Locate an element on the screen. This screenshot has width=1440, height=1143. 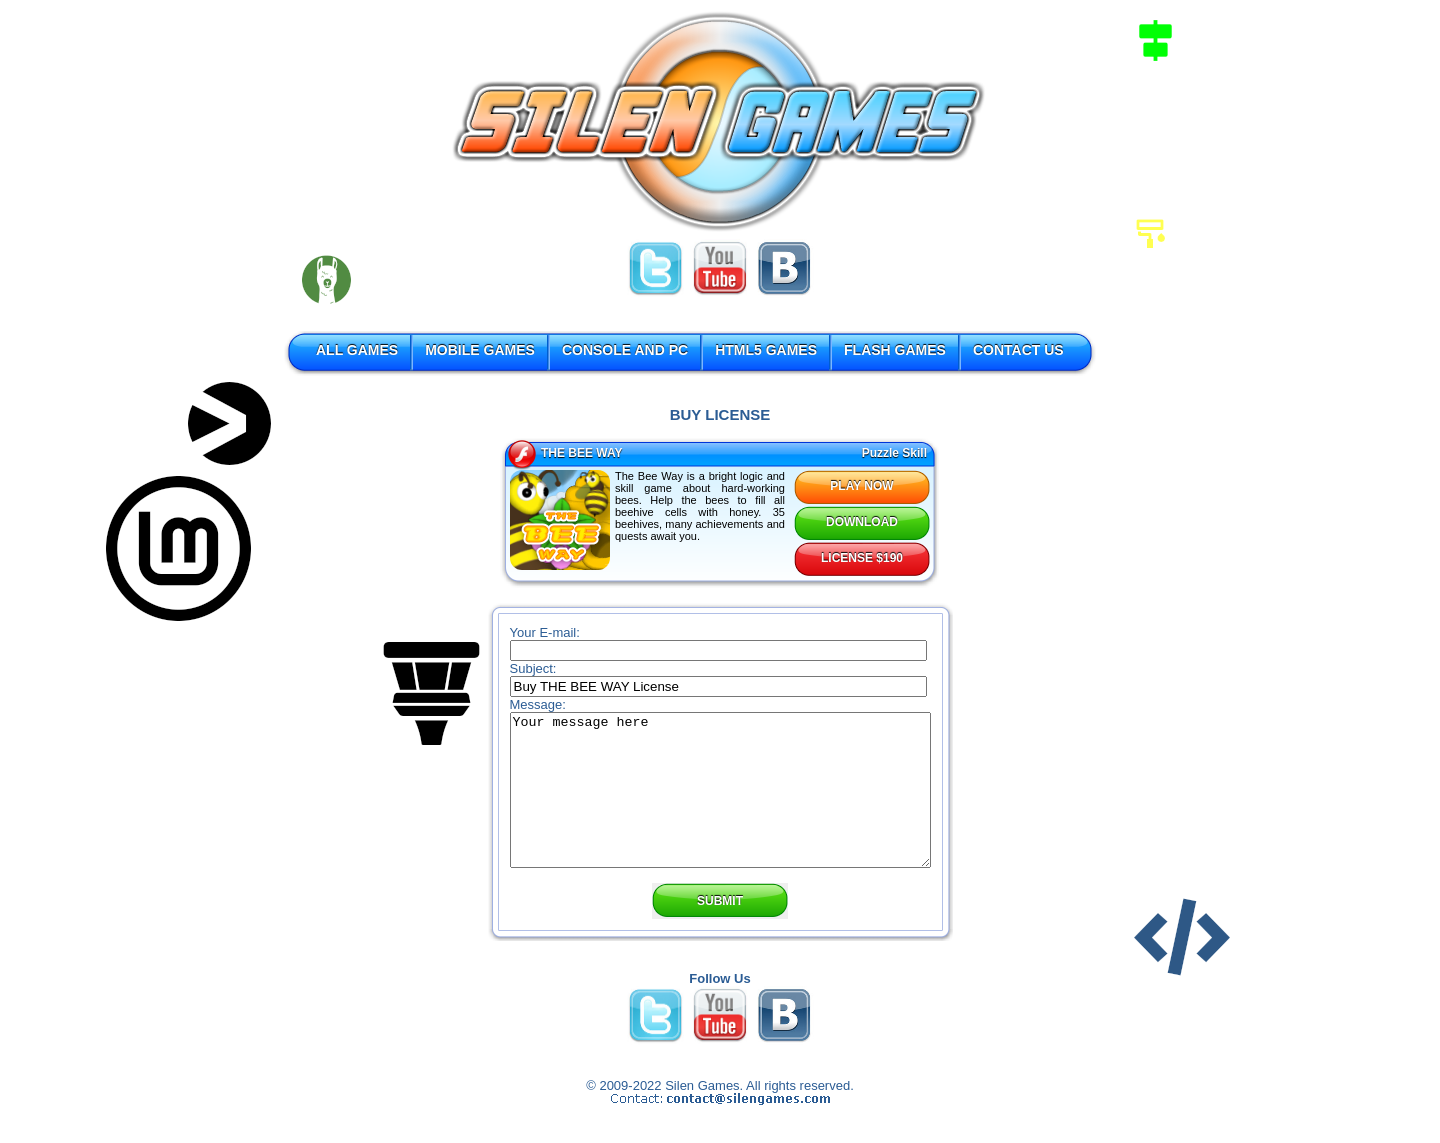
align selected items to horizontal center is located at coordinates (1155, 40).